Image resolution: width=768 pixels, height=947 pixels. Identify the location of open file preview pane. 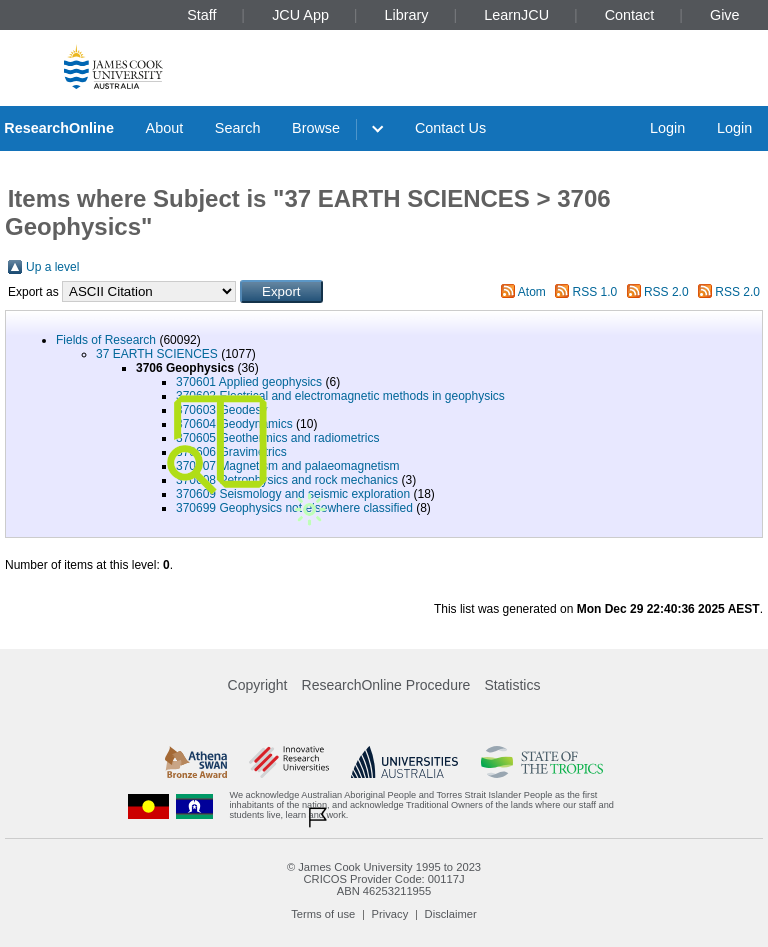
(217, 438).